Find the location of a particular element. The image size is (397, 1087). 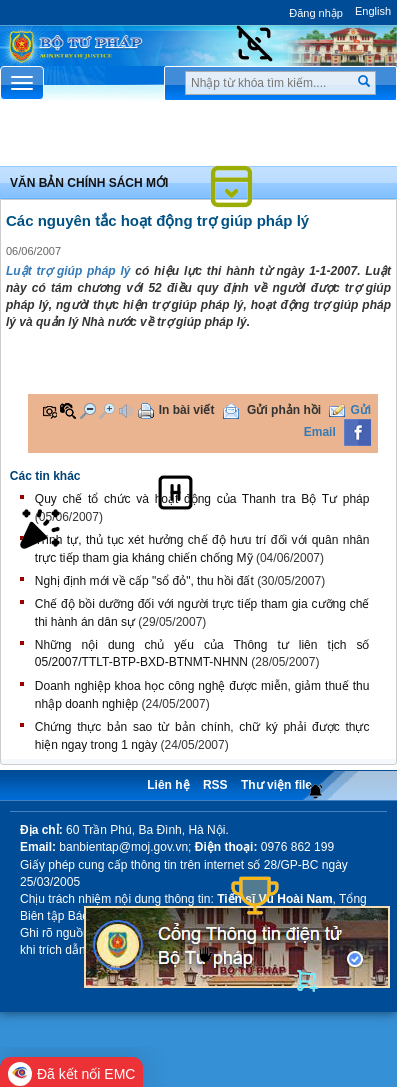

indicates a hospital or medical facility is located at coordinates (175, 492).